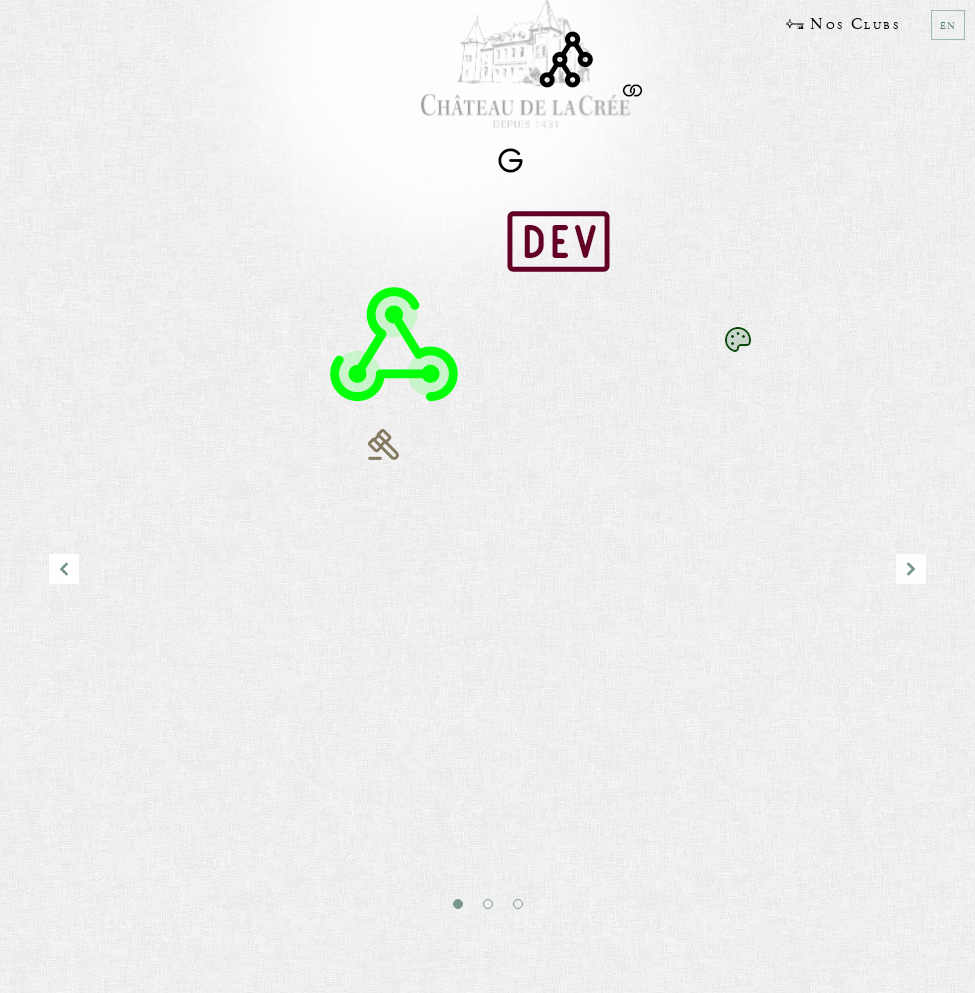  Describe the element at coordinates (567, 59) in the screenshot. I see `view hierarchical data structure` at that location.